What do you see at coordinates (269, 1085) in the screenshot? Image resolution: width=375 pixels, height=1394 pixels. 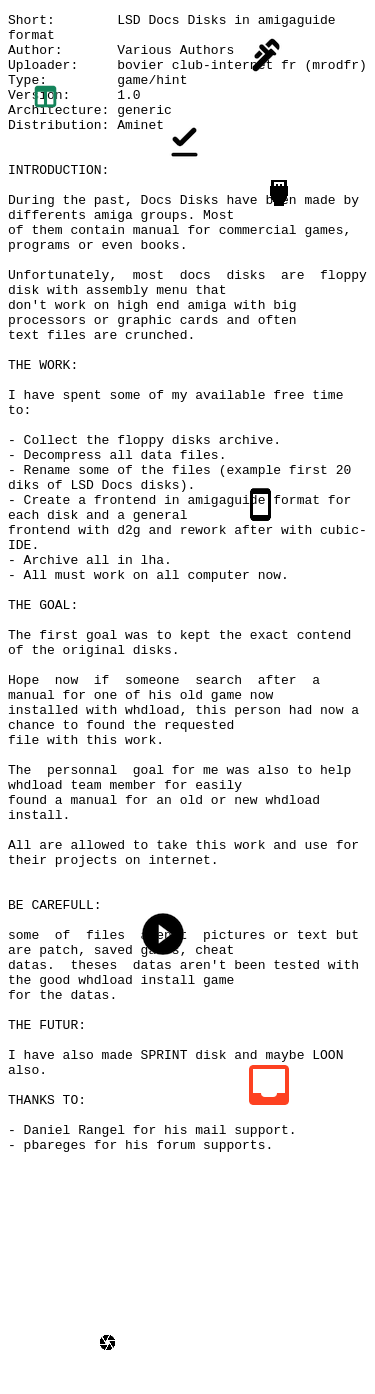 I see `access your inbox` at bounding box center [269, 1085].